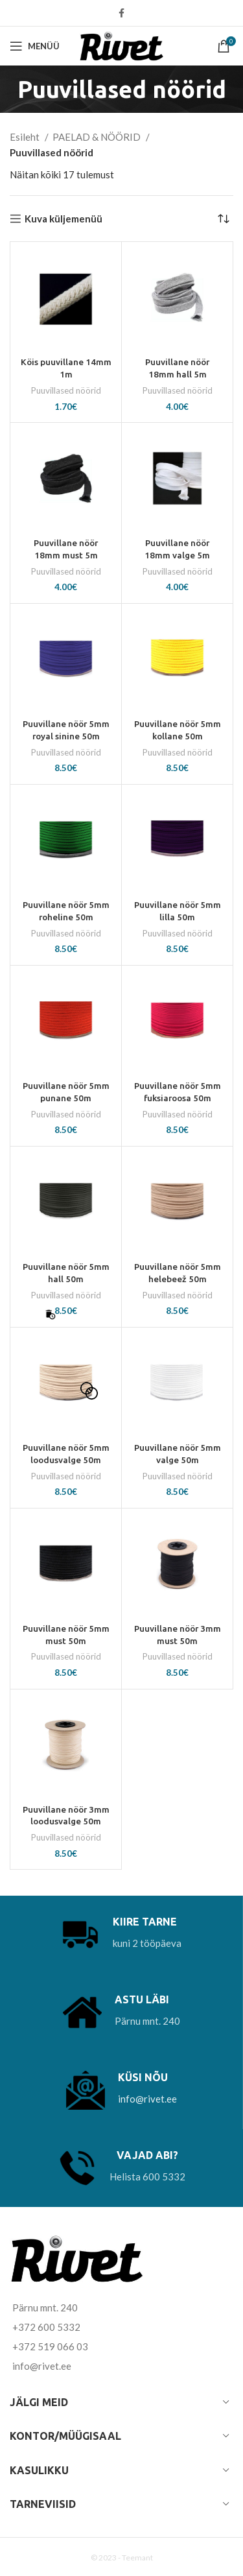 Image resolution: width=243 pixels, height=2576 pixels. What do you see at coordinates (89, 1390) in the screenshot?
I see `apply intersection operation to selected shapes` at bounding box center [89, 1390].